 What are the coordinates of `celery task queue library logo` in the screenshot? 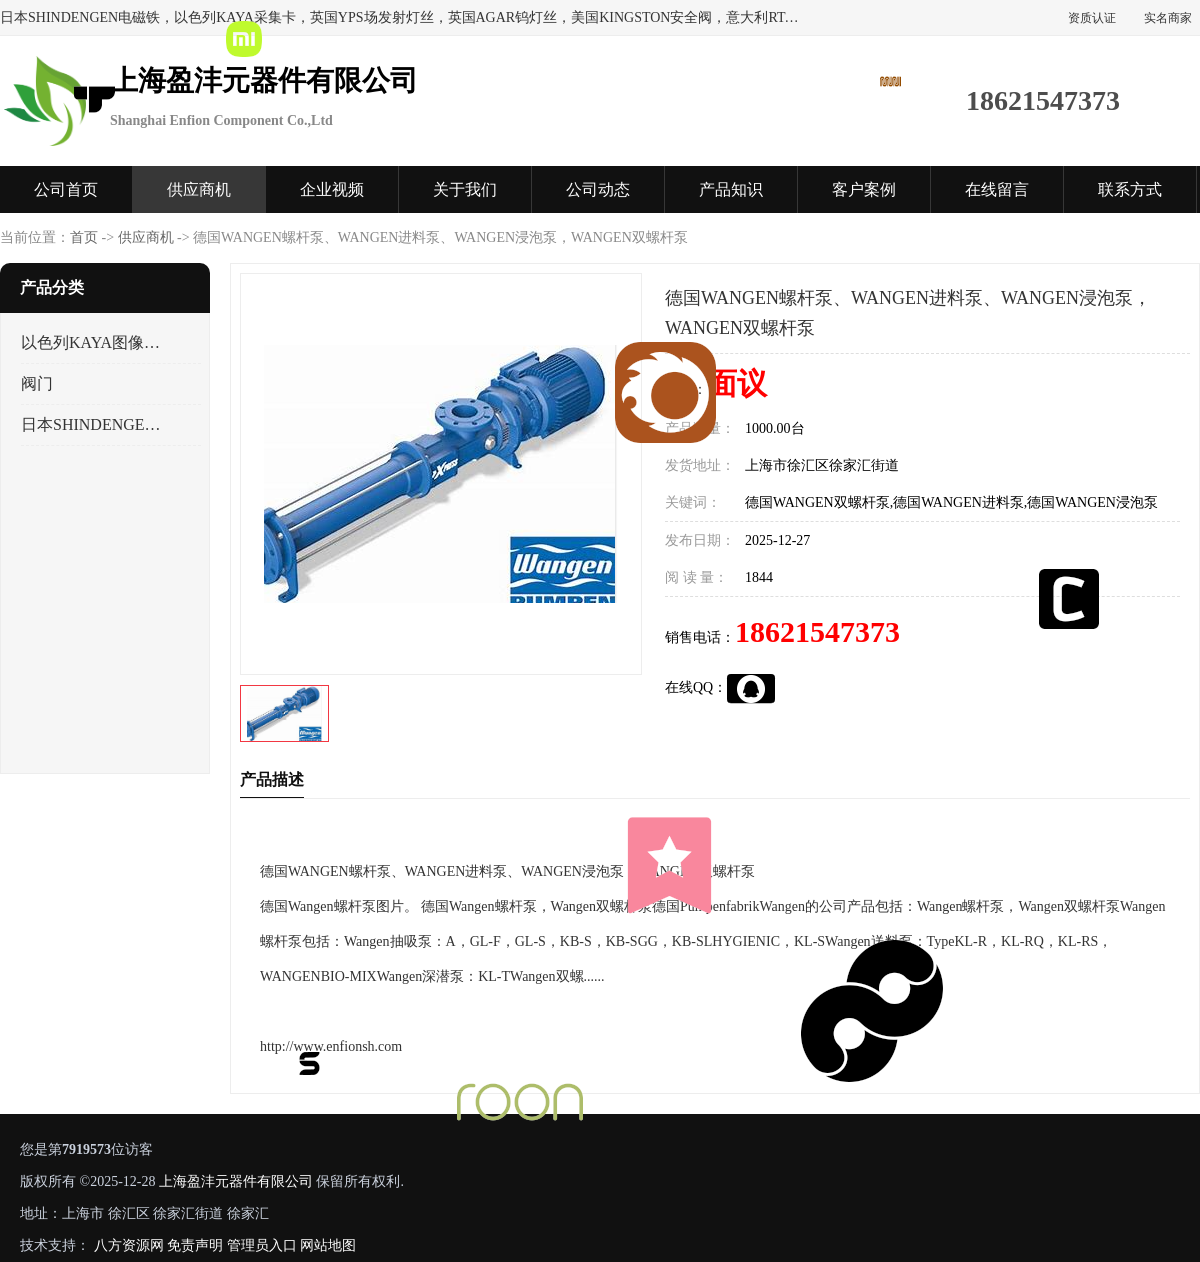 It's located at (1069, 599).